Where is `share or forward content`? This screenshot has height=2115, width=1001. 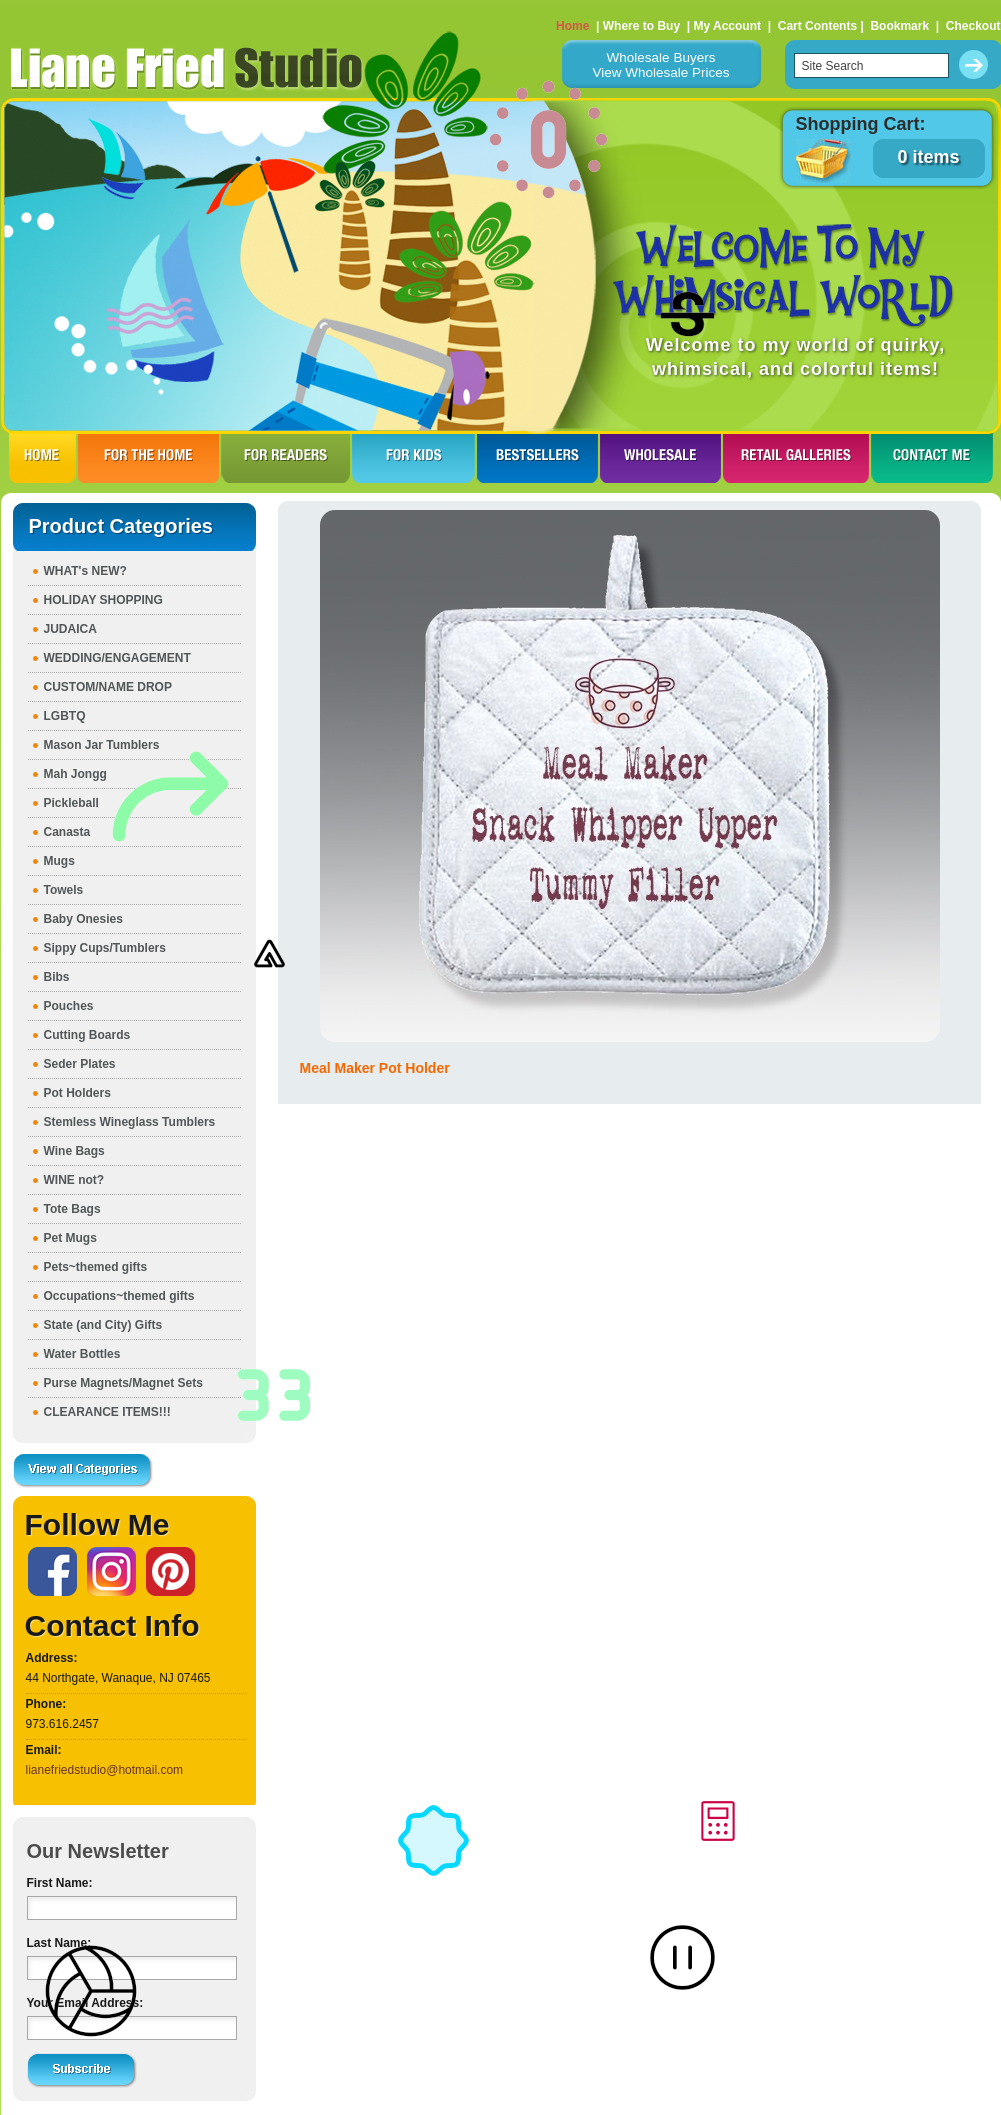 share or forward content is located at coordinates (170, 796).